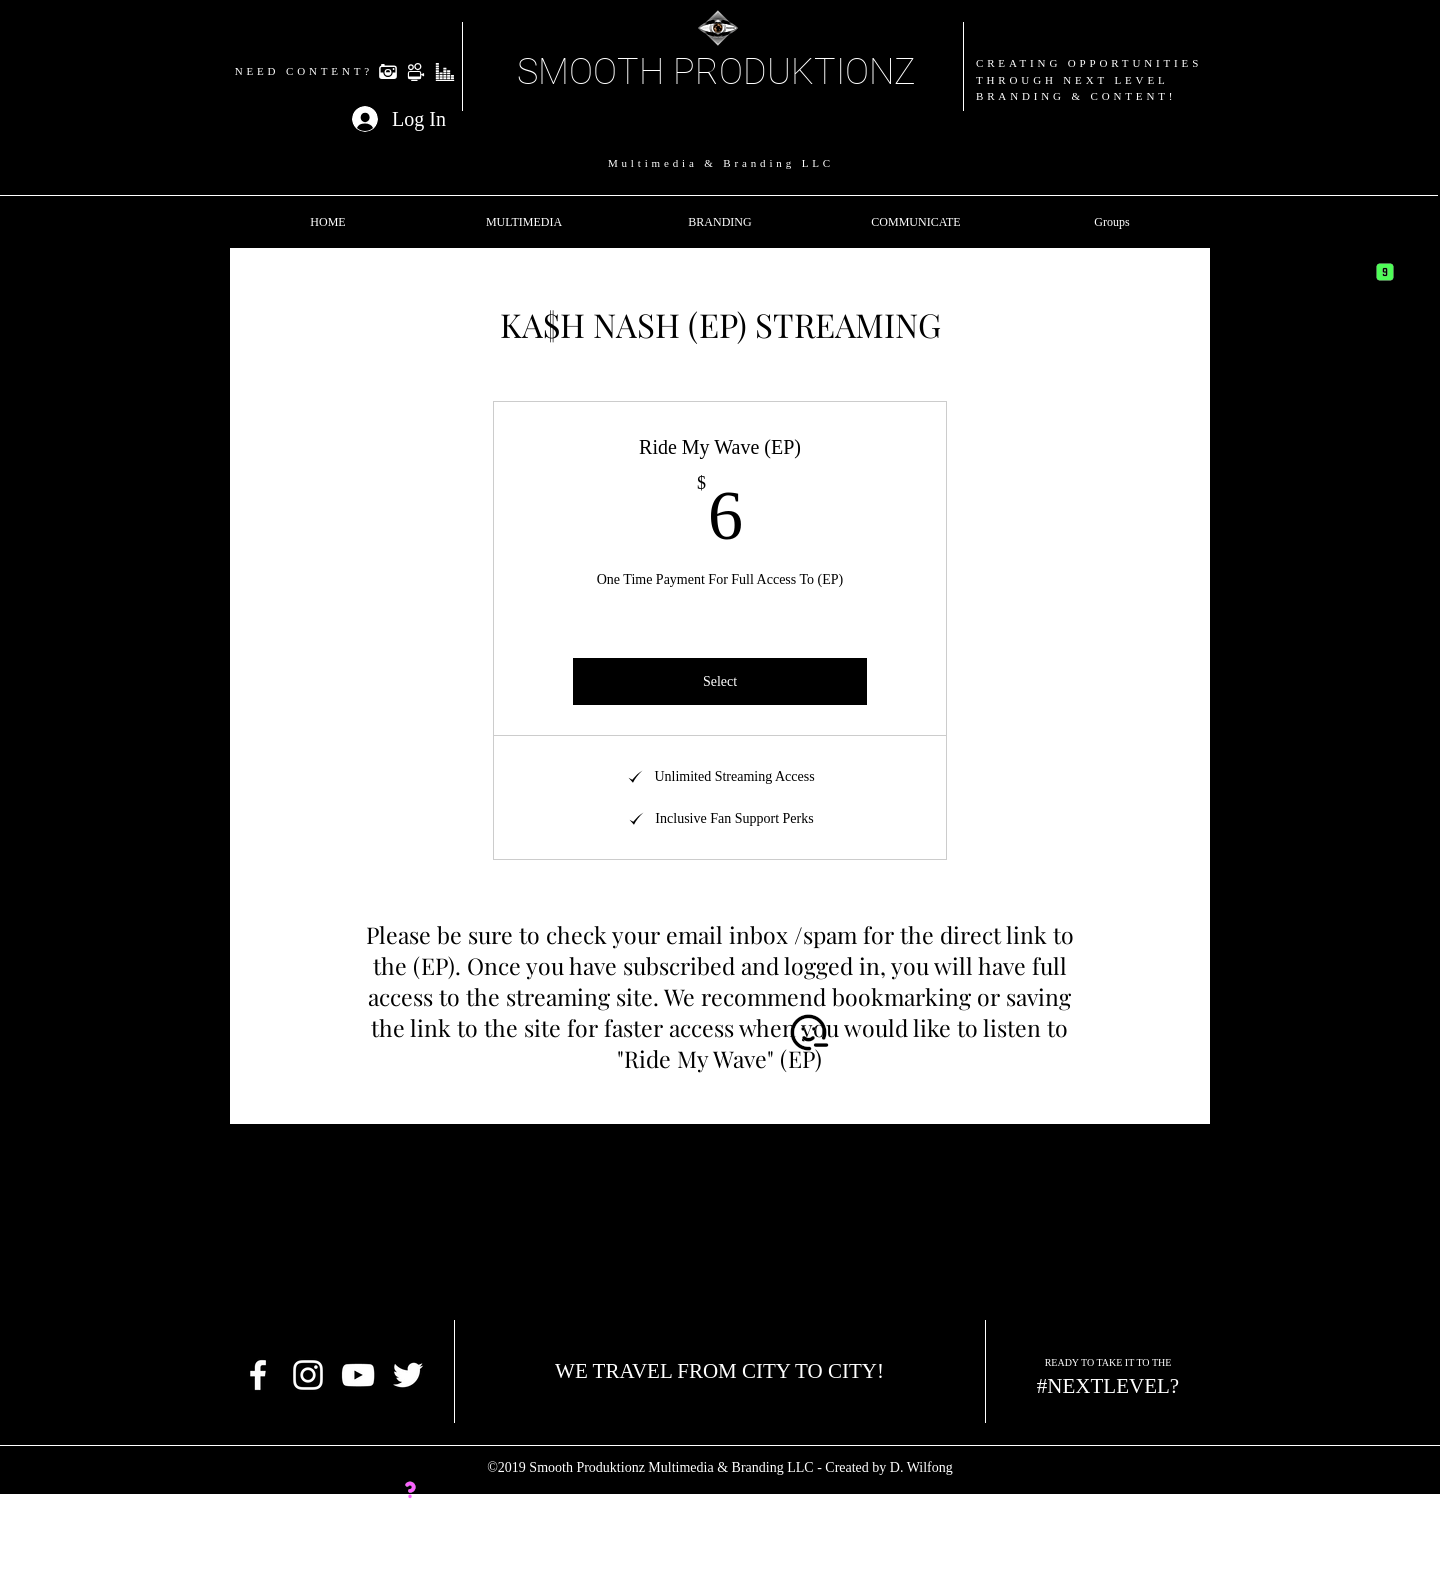 This screenshot has height=1575, width=1440. Describe the element at coordinates (1385, 272) in the screenshot. I see `select page or item number 9` at that location.